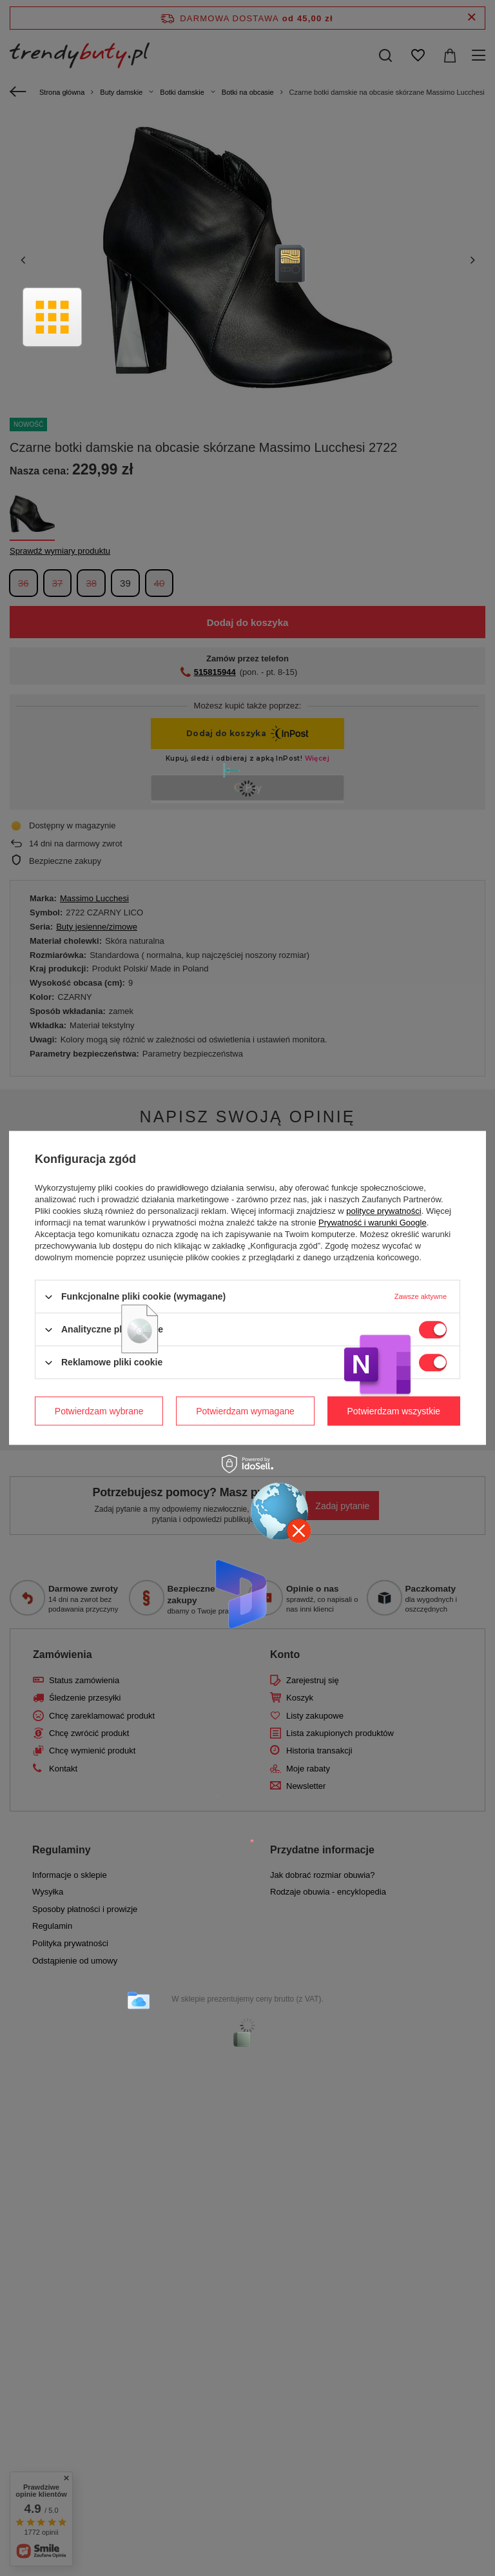 The width and height of the screenshot is (495, 2576). I want to click on open a disc image file, so click(139, 1329).